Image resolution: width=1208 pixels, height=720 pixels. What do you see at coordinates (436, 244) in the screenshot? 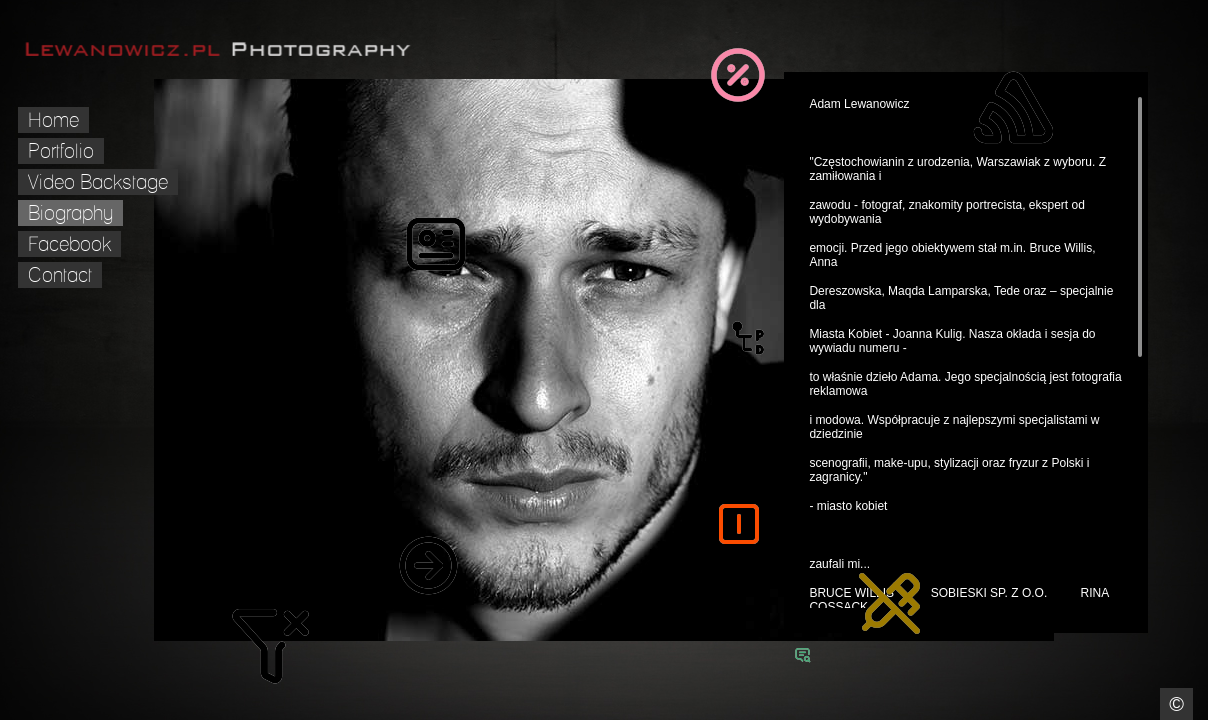
I see `view your profile or identification card` at bounding box center [436, 244].